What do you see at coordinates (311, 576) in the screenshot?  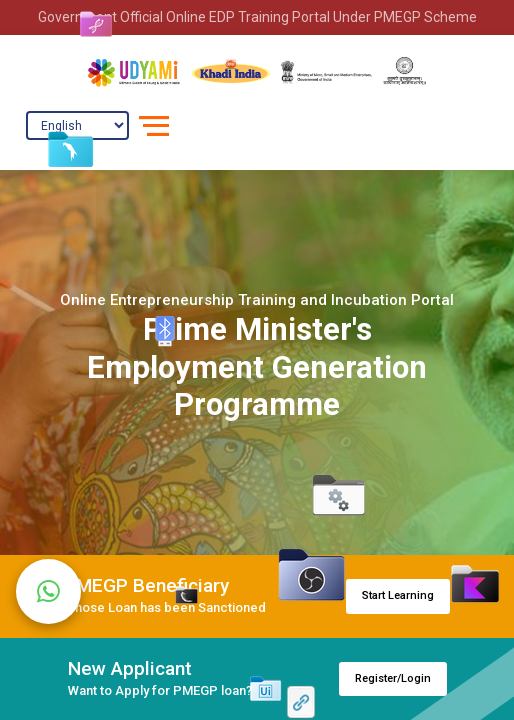 I see `open OBS Studio project files folder` at bounding box center [311, 576].